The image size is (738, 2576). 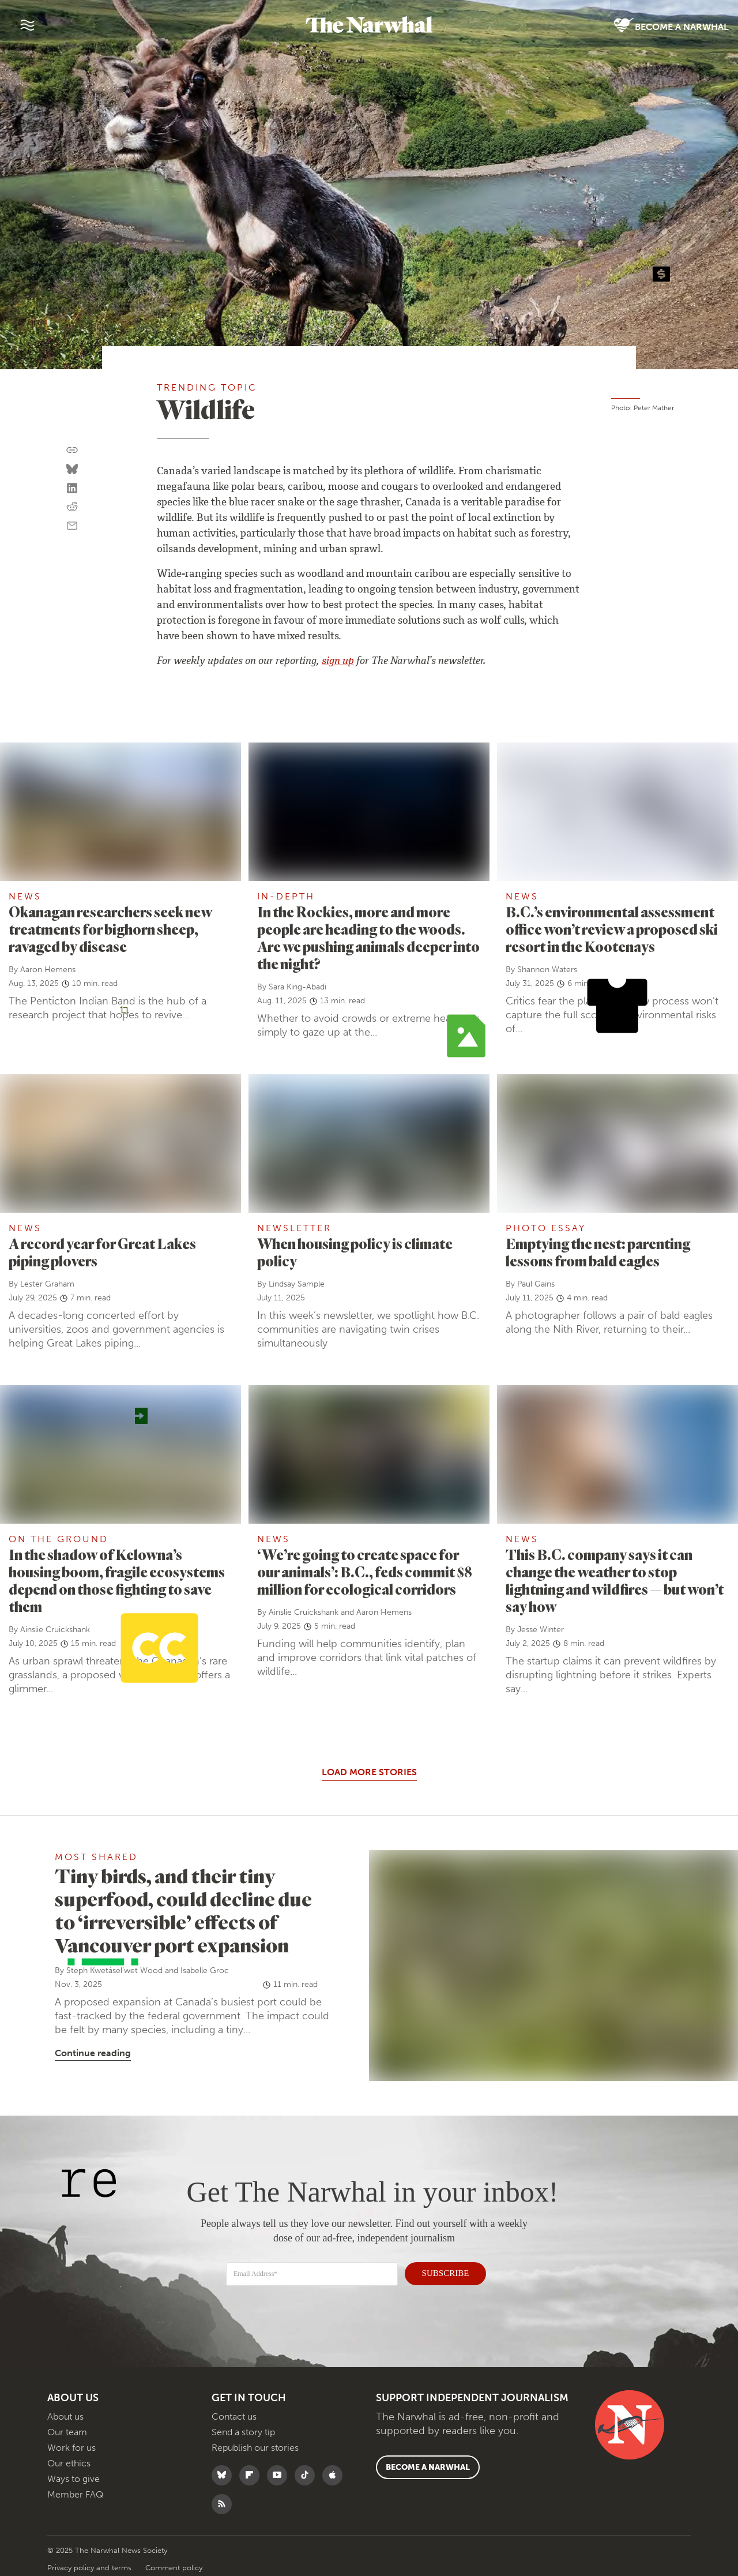 I want to click on enable closed captions for video content, so click(x=159, y=1648).